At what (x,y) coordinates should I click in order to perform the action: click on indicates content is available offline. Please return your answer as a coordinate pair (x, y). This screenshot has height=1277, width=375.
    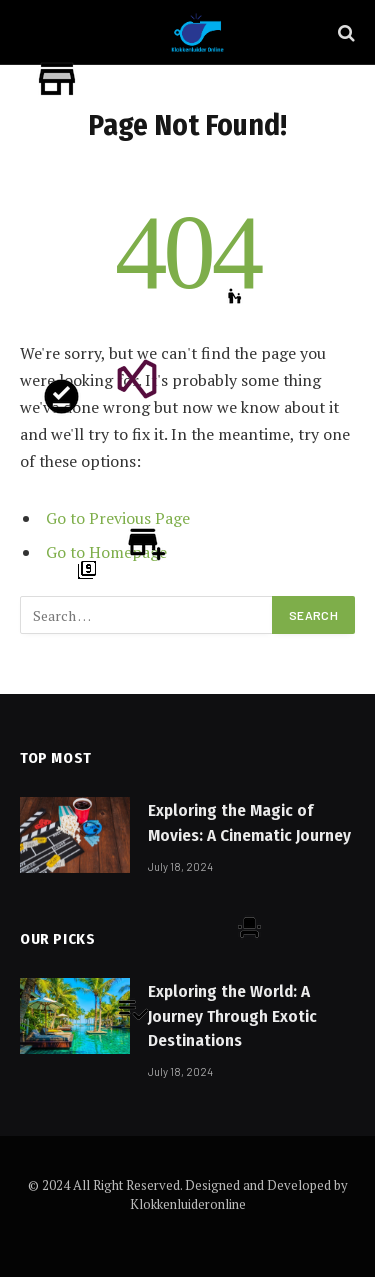
    Looking at the image, I should click on (61, 396).